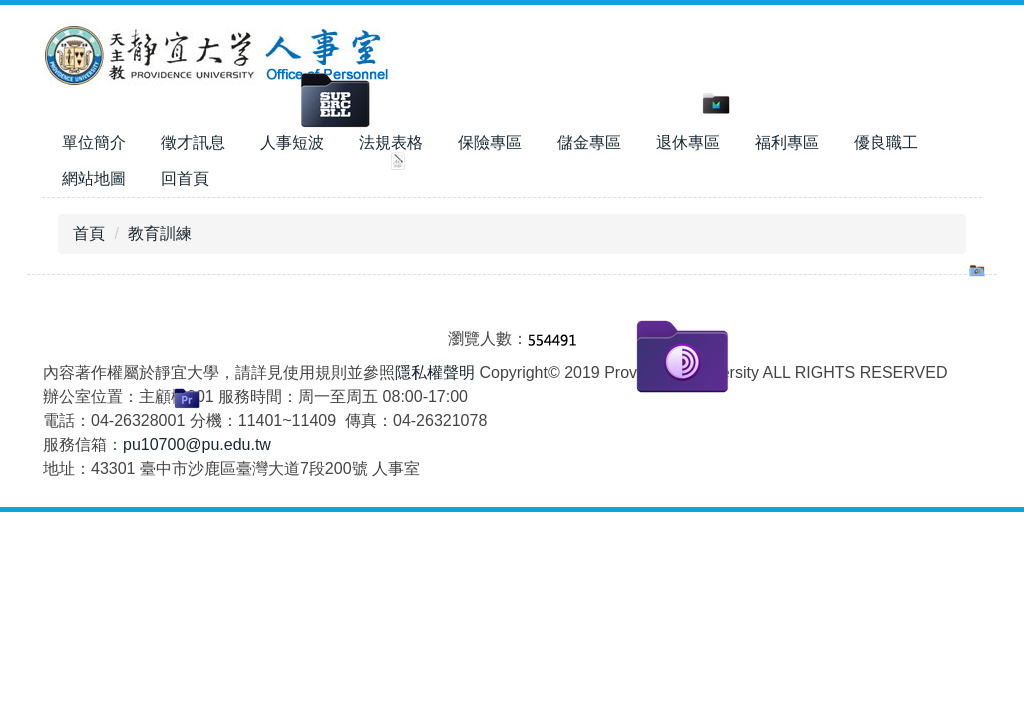 The image size is (1024, 720). Describe the element at coordinates (682, 359) in the screenshot. I see `folder containing tor browser files` at that location.